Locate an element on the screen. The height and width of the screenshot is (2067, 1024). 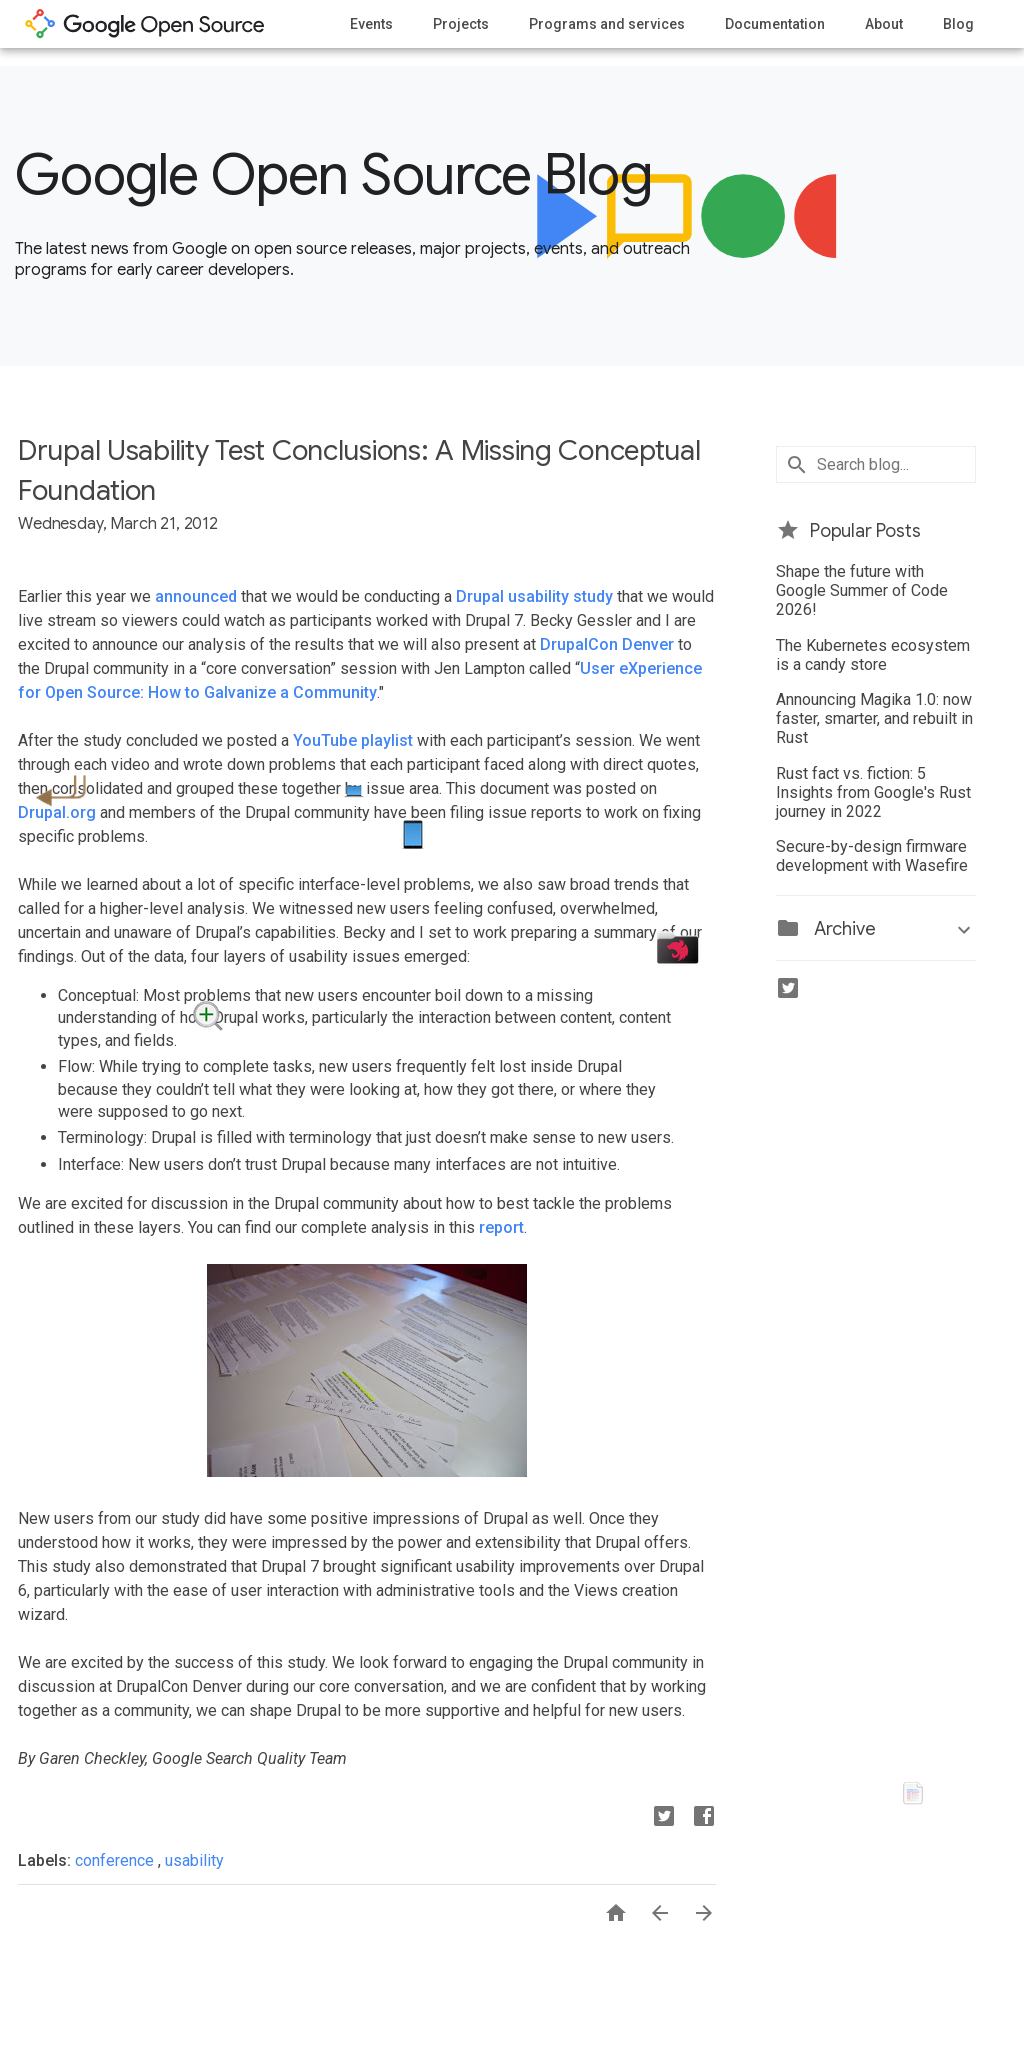
zoom in on file or document is located at coordinates (208, 1016).